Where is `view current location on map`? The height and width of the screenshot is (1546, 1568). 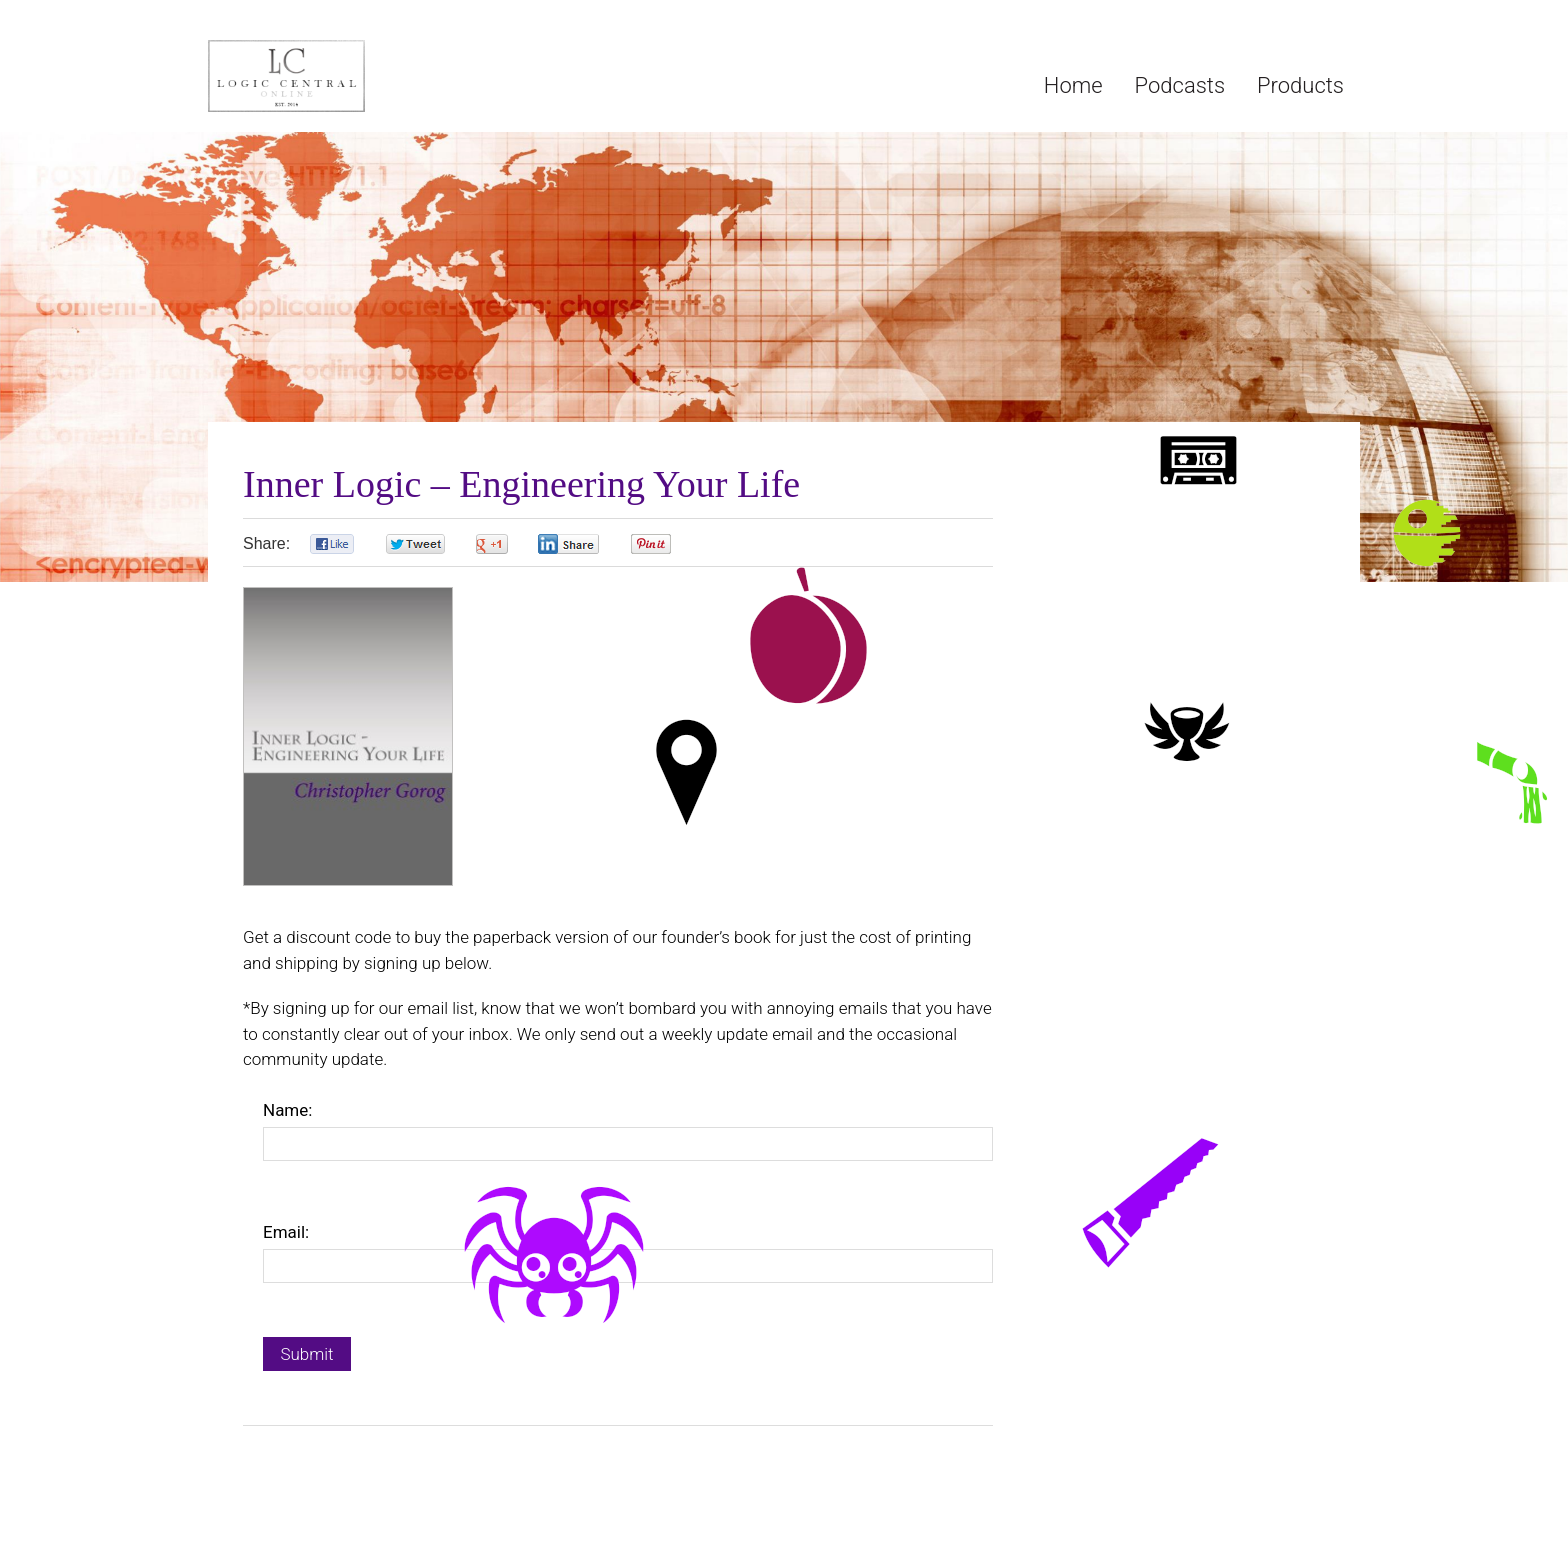 view current location on map is located at coordinates (686, 772).